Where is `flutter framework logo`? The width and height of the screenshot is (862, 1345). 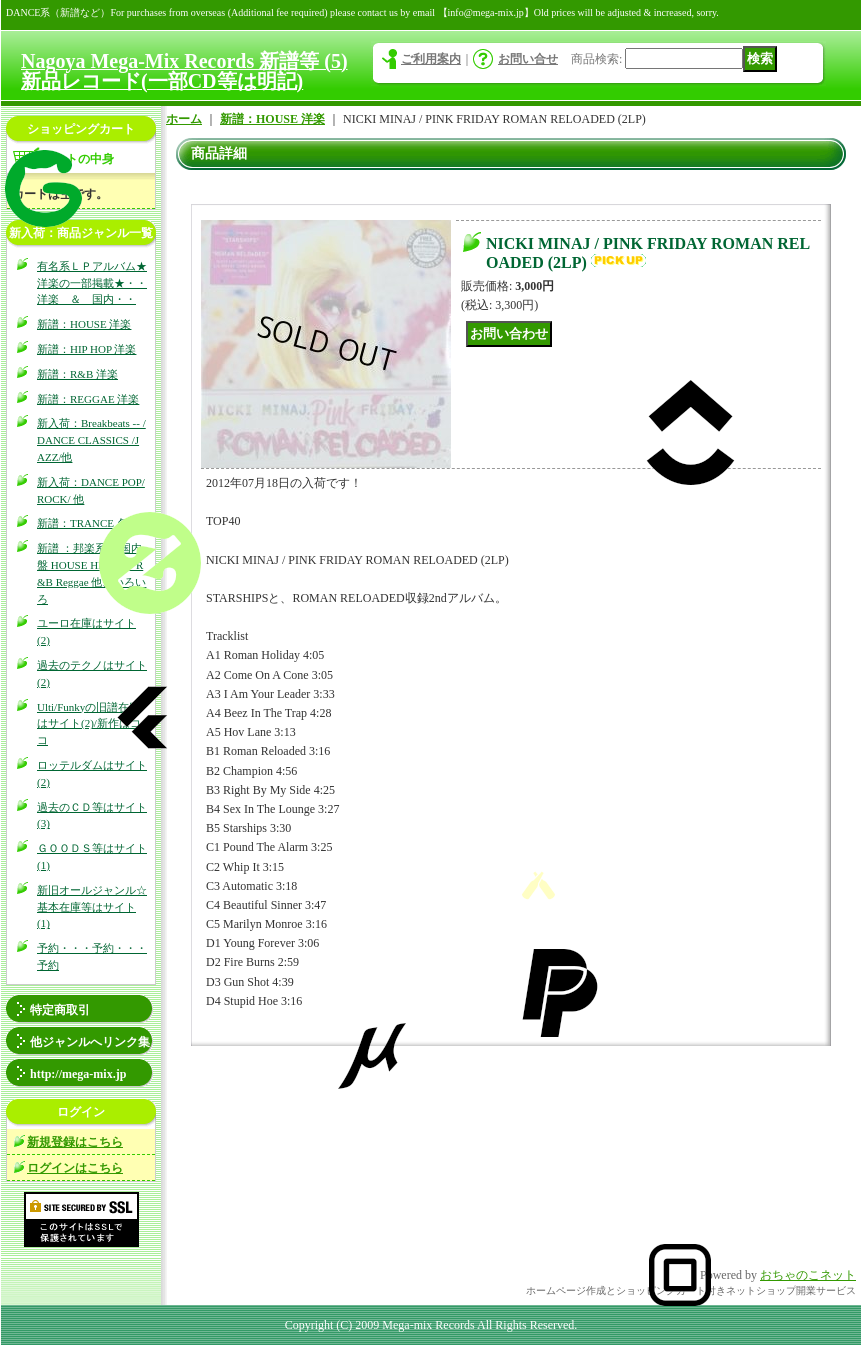 flutter framework logo is located at coordinates (142, 717).